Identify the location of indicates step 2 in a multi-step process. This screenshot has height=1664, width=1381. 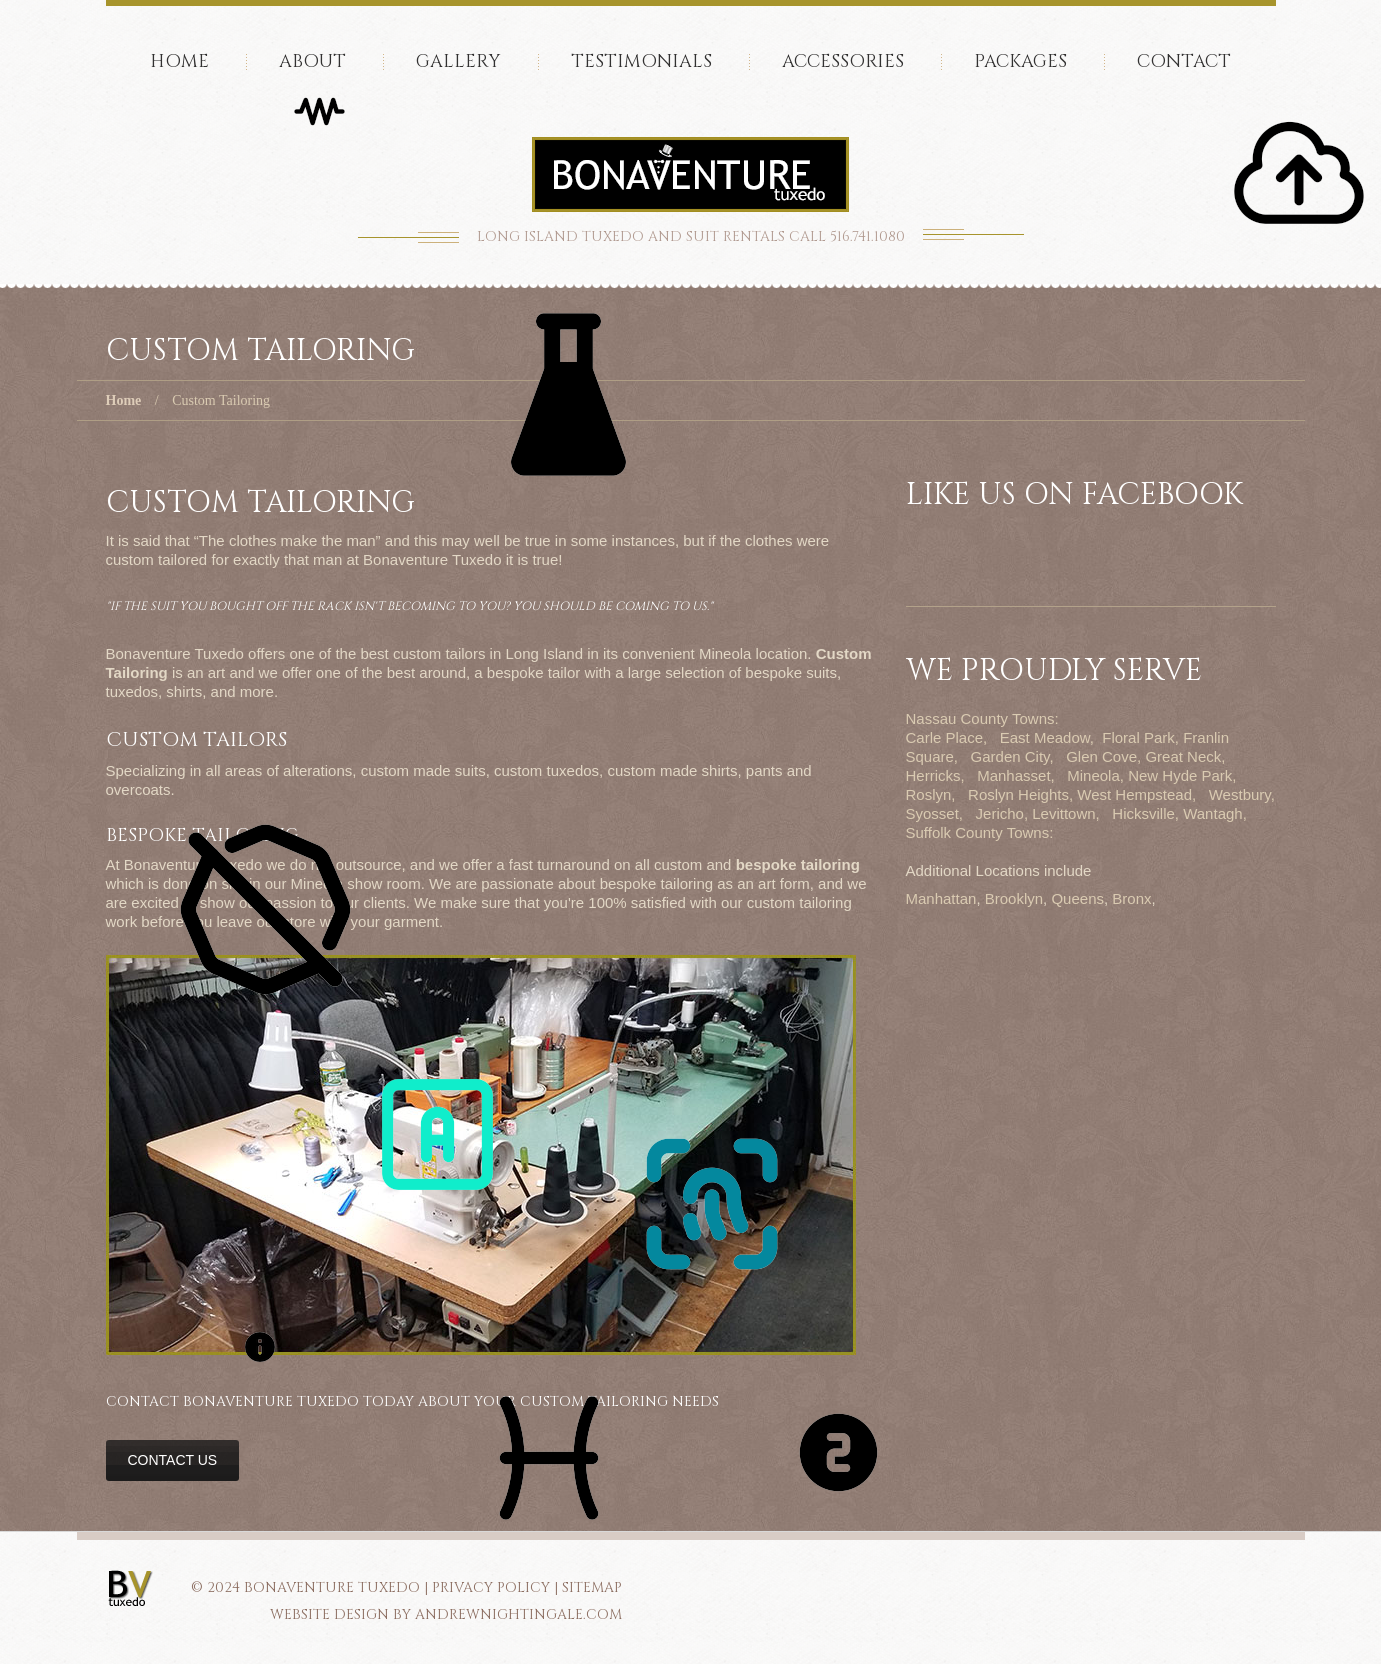
(838, 1452).